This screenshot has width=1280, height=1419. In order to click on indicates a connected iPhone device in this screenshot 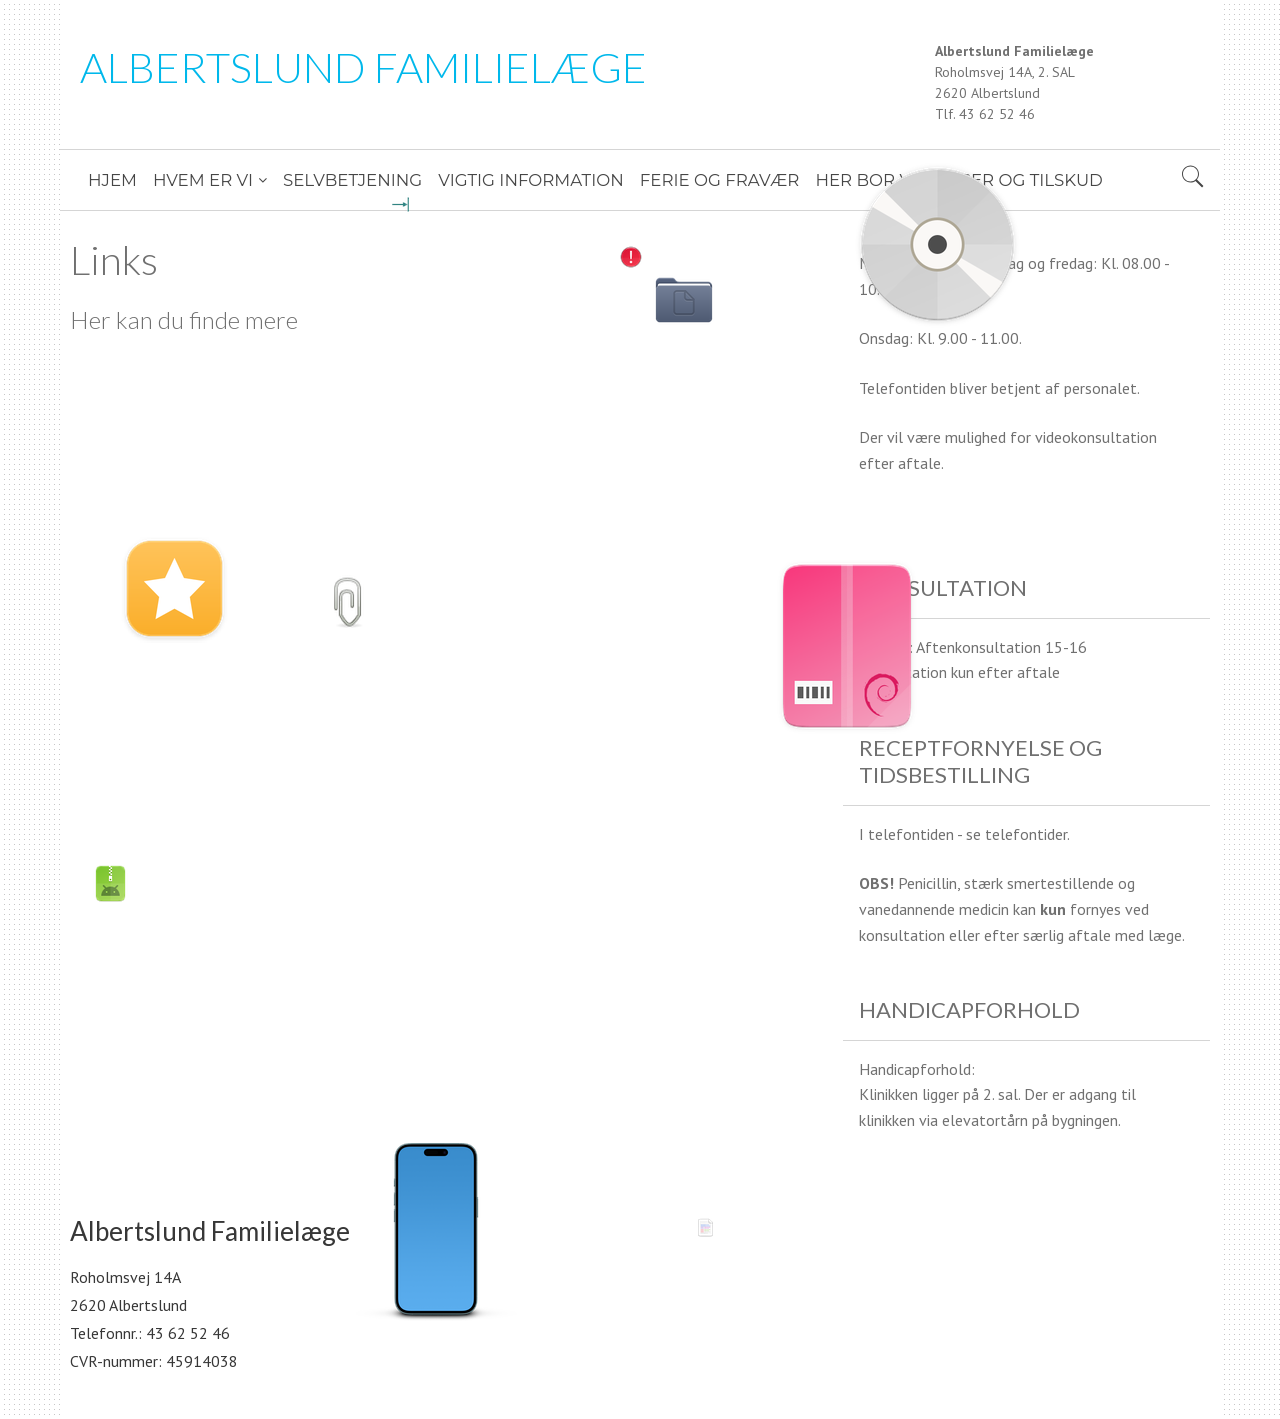, I will do `click(436, 1232)`.